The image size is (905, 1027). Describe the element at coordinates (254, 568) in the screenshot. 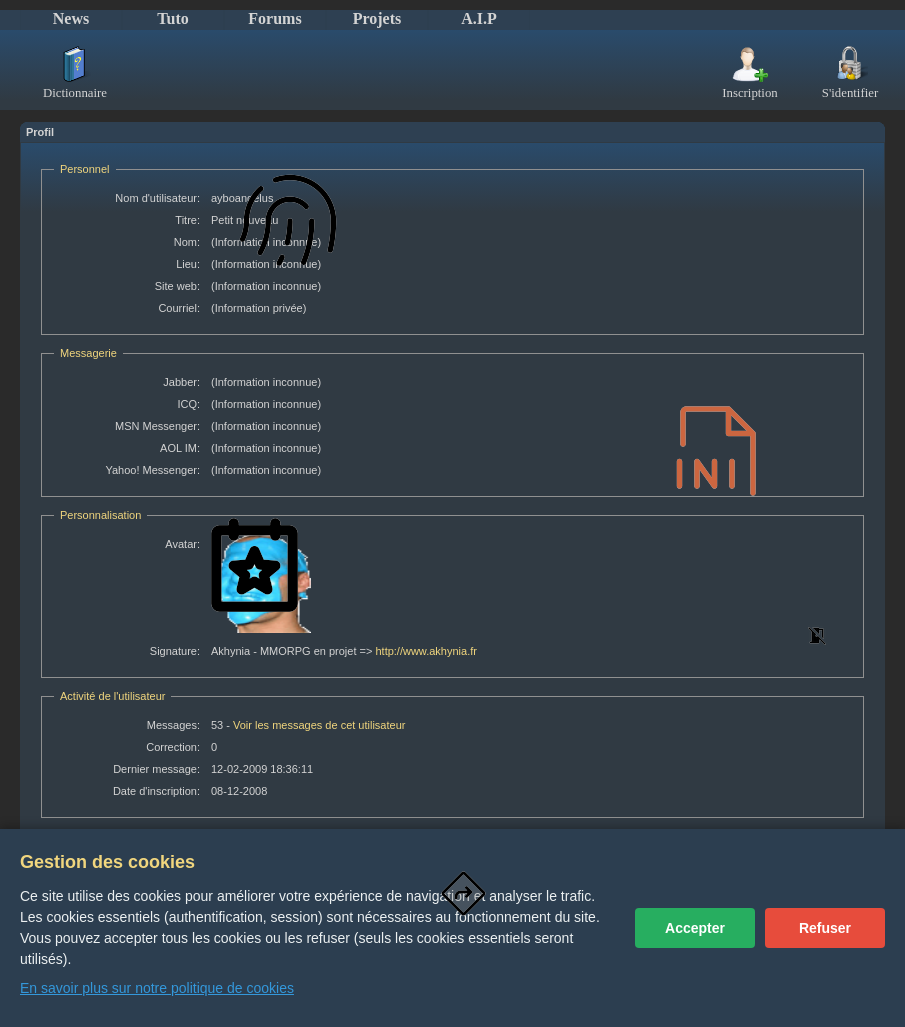

I see `view favorite or starred events` at that location.